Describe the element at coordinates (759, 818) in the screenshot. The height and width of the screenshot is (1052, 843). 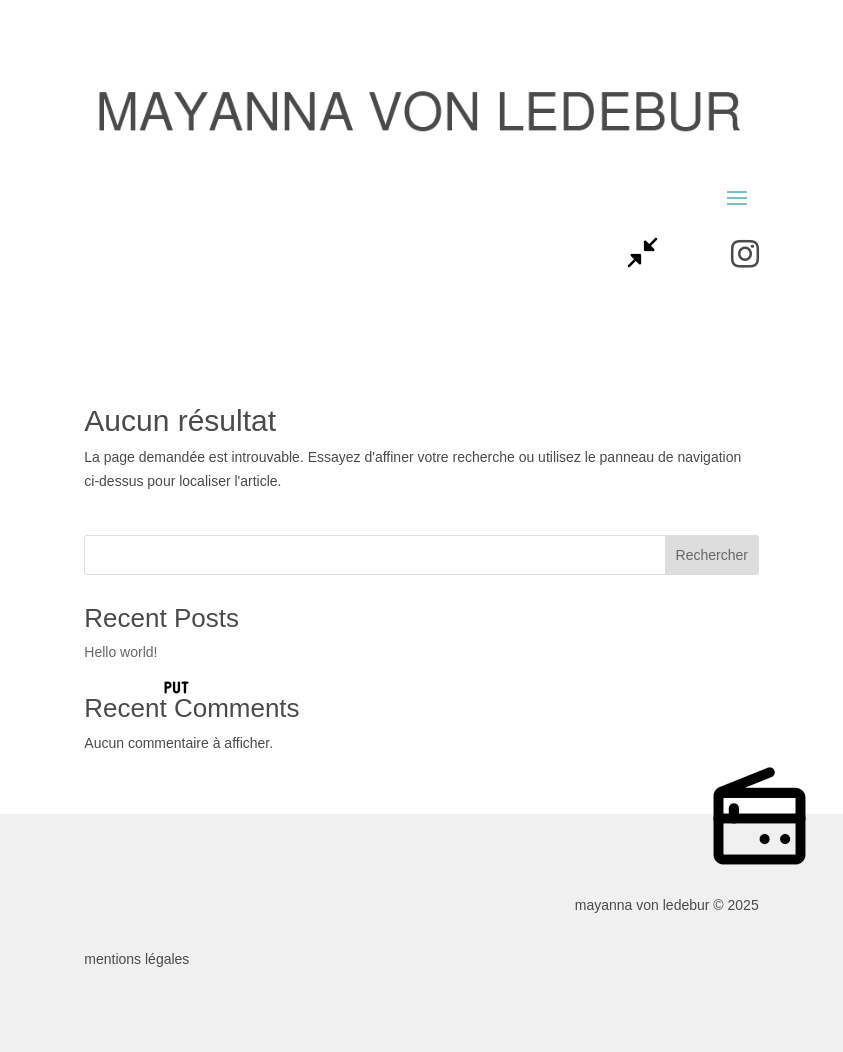
I see `open radio or audio streaming app` at that location.